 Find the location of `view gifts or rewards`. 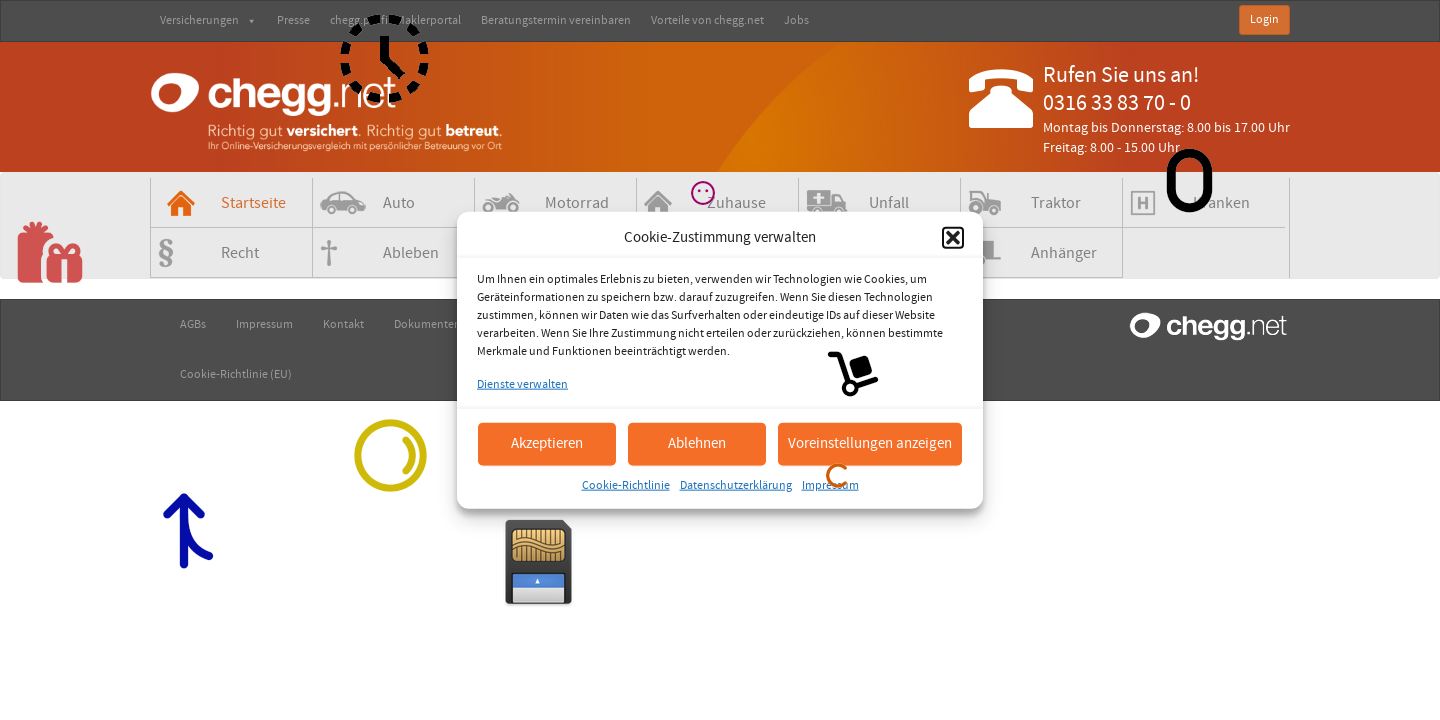

view gifts or rewards is located at coordinates (50, 254).